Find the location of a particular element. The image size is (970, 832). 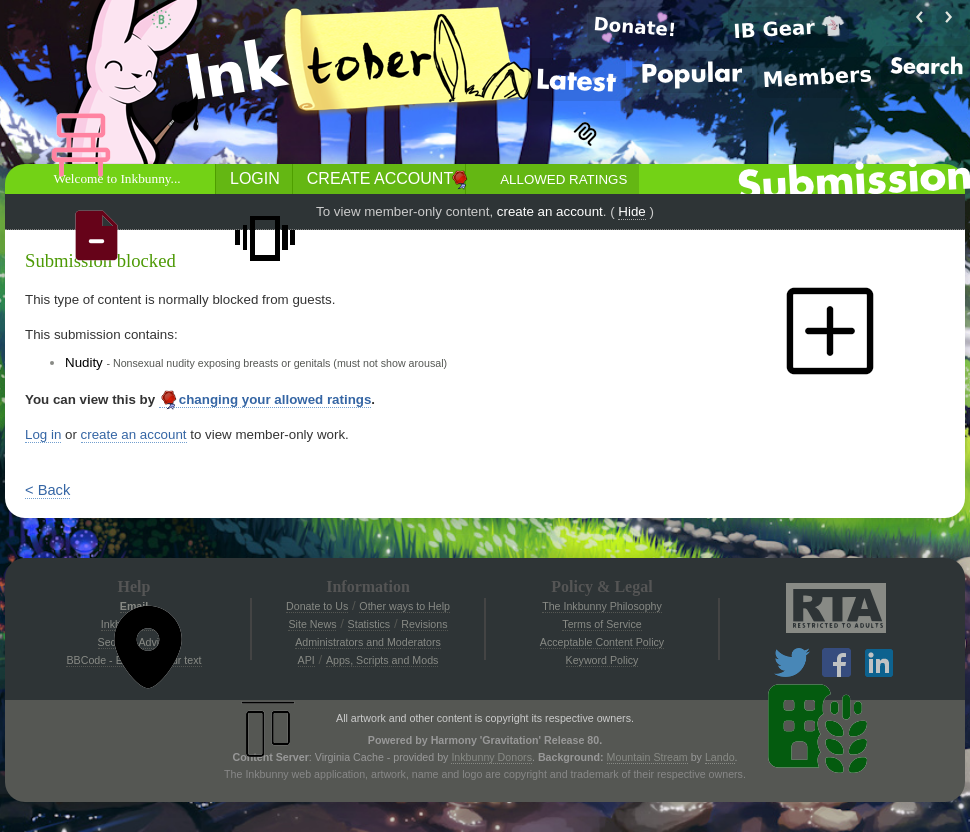

view or share your current location is located at coordinates (148, 647).